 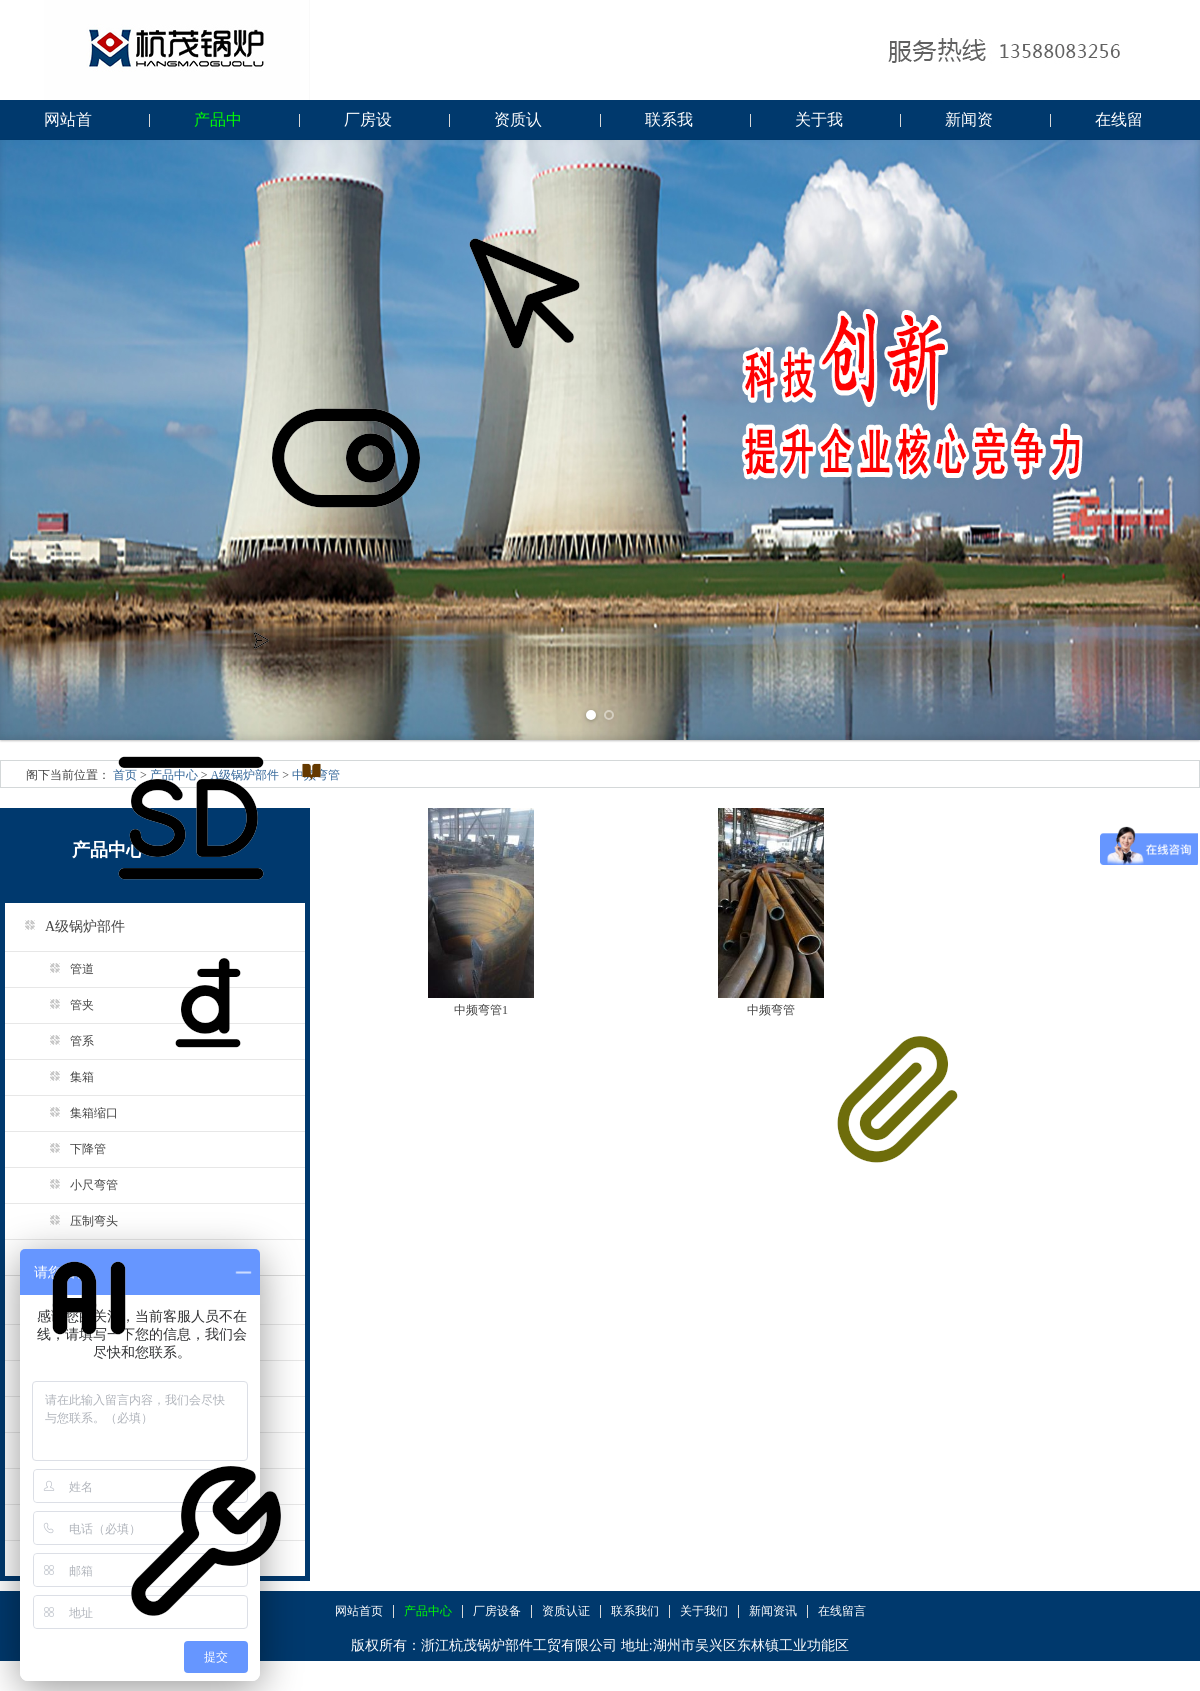 What do you see at coordinates (202, 1544) in the screenshot?
I see `access settings or configuration options` at bounding box center [202, 1544].